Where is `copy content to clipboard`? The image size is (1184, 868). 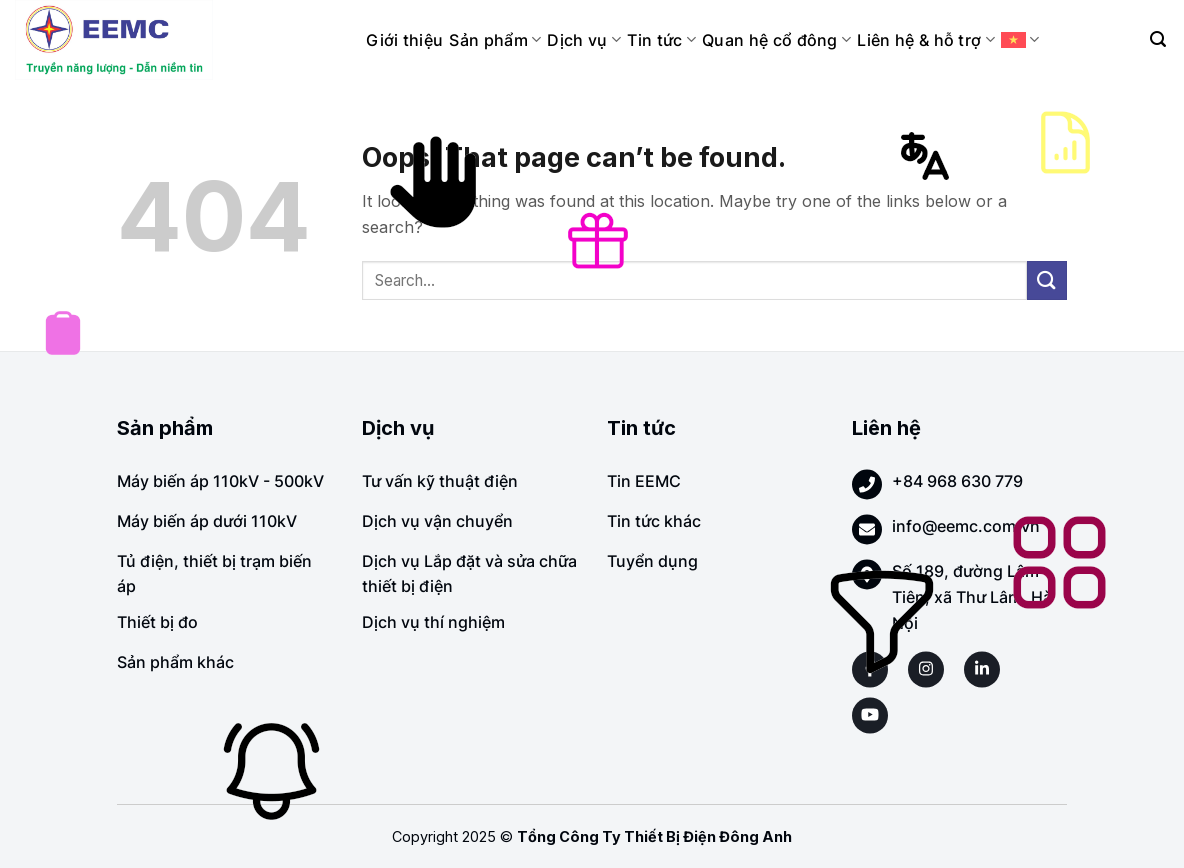
copy content to clipboard is located at coordinates (63, 333).